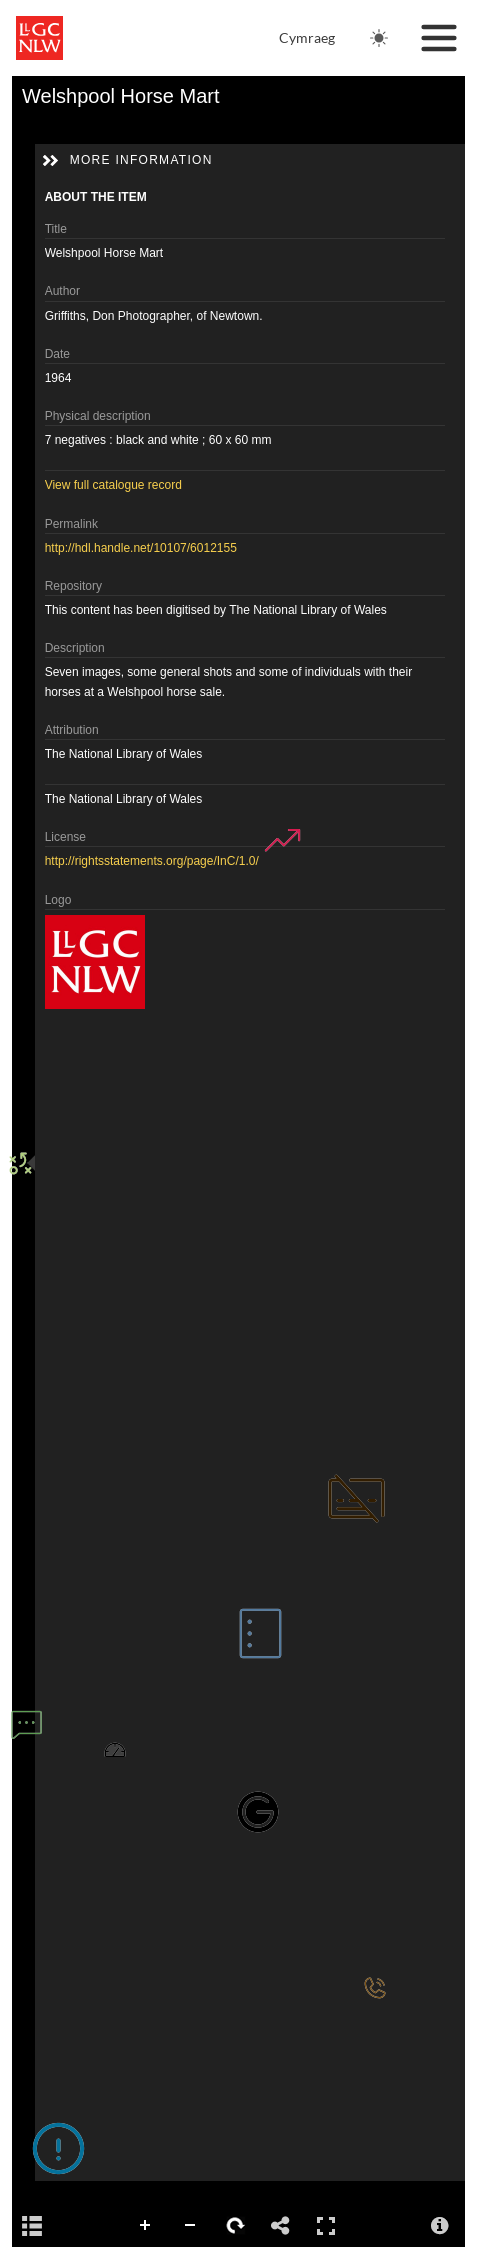 The image size is (477, 2247). What do you see at coordinates (375, 1987) in the screenshot?
I see `make a phone call` at bounding box center [375, 1987].